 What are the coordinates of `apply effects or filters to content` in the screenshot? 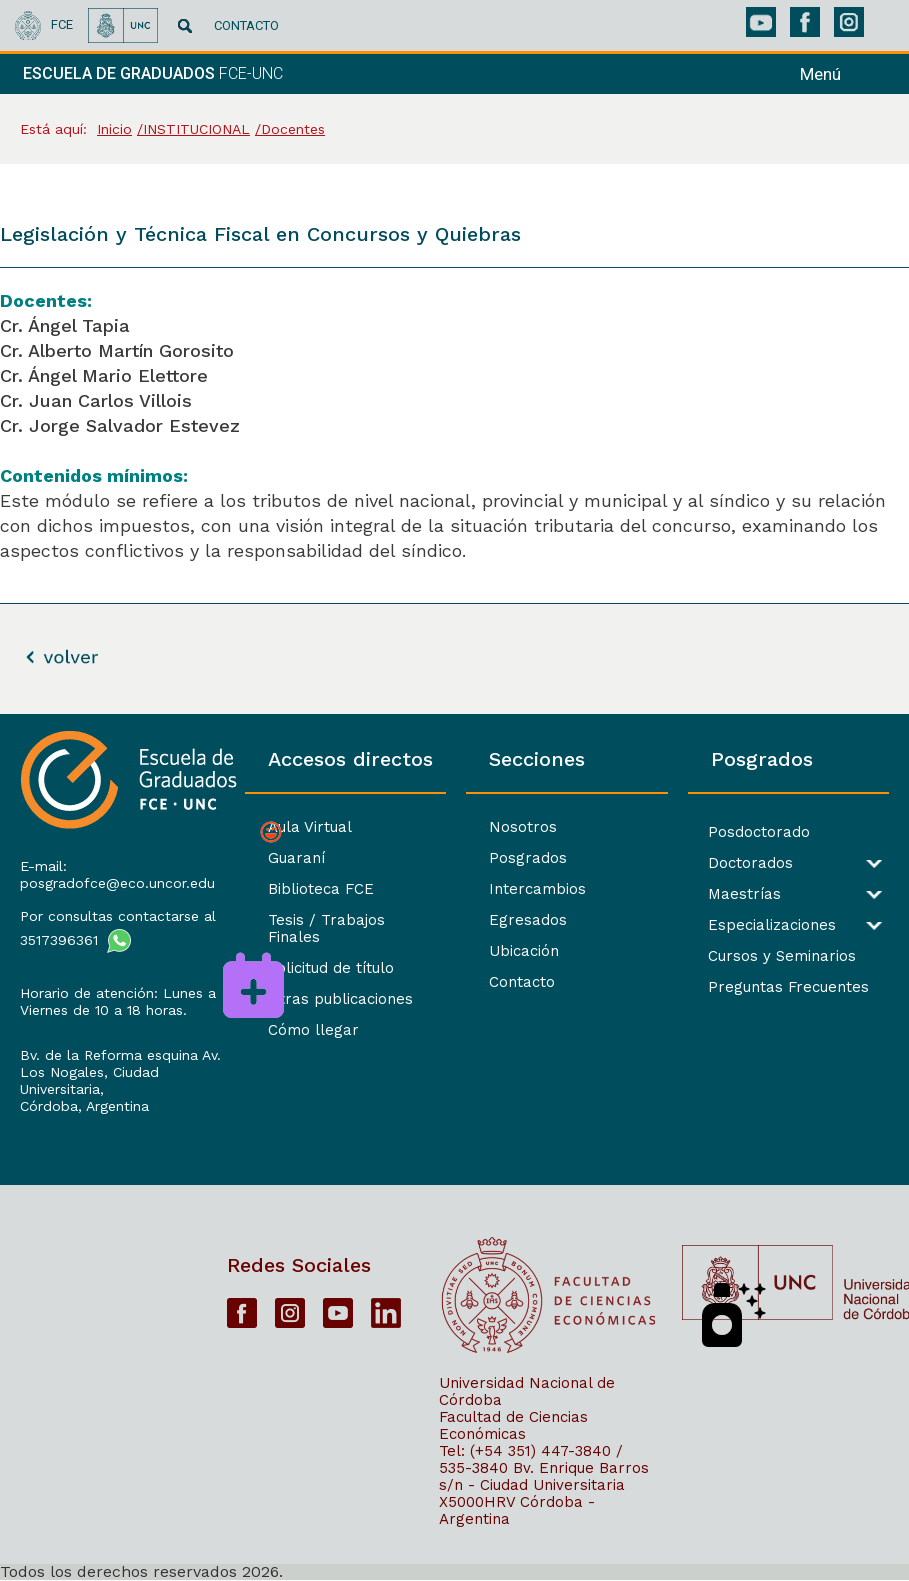 It's located at (730, 1315).